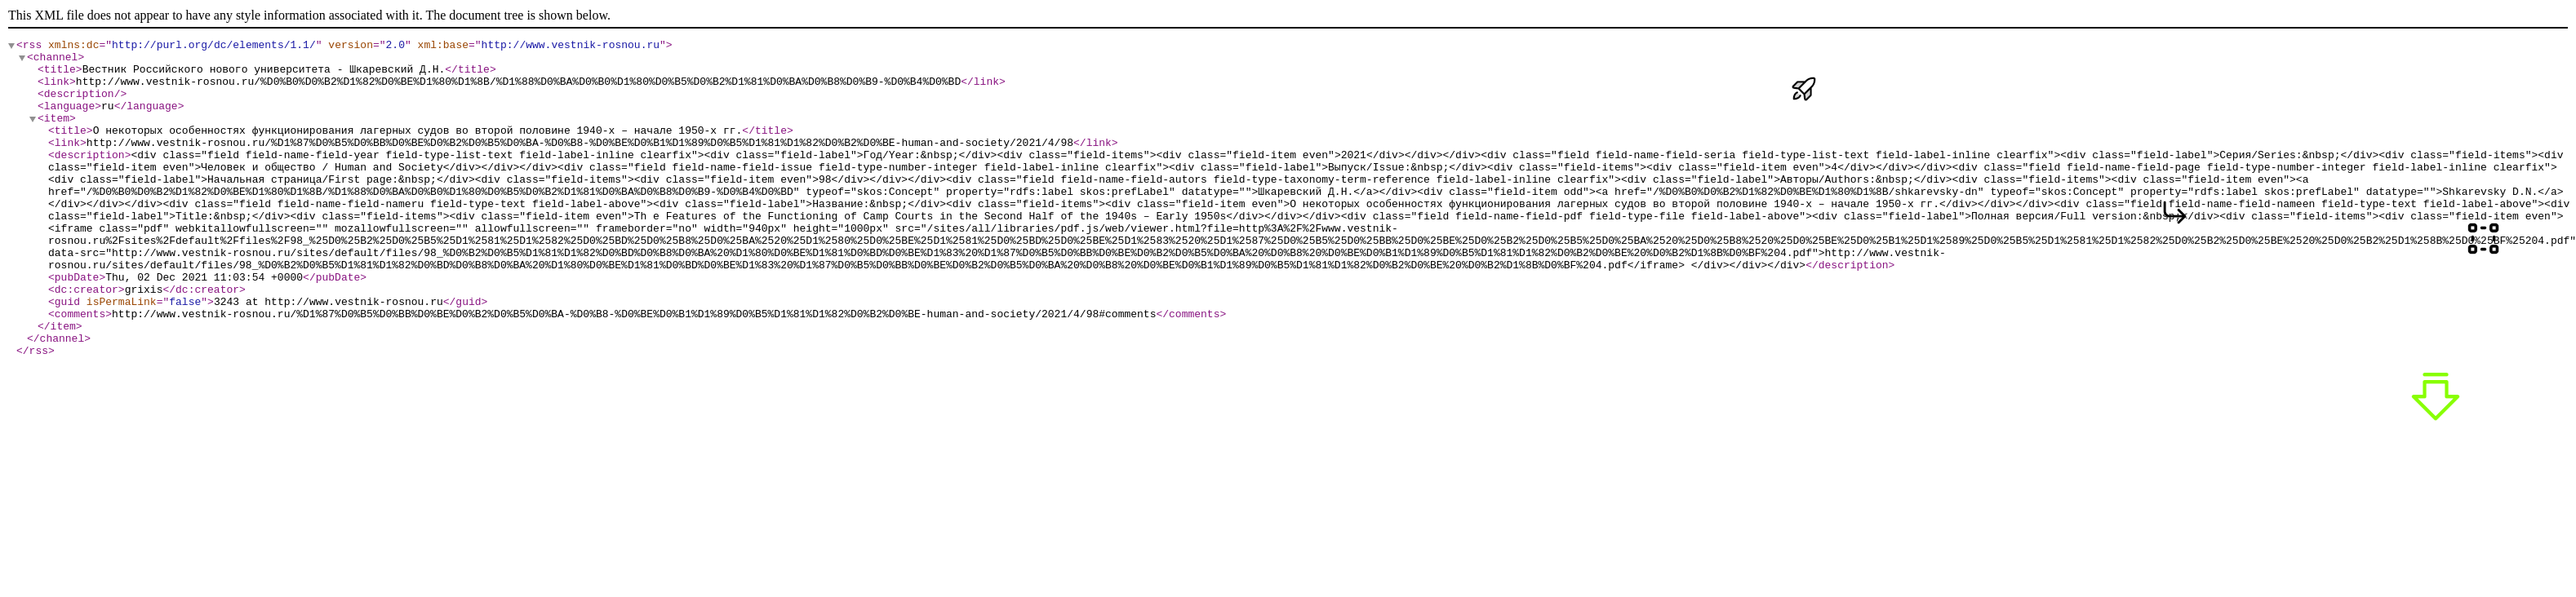 The width and height of the screenshot is (2576, 597). Describe the element at coordinates (1804, 88) in the screenshot. I see `launch or deploy a project` at that location.